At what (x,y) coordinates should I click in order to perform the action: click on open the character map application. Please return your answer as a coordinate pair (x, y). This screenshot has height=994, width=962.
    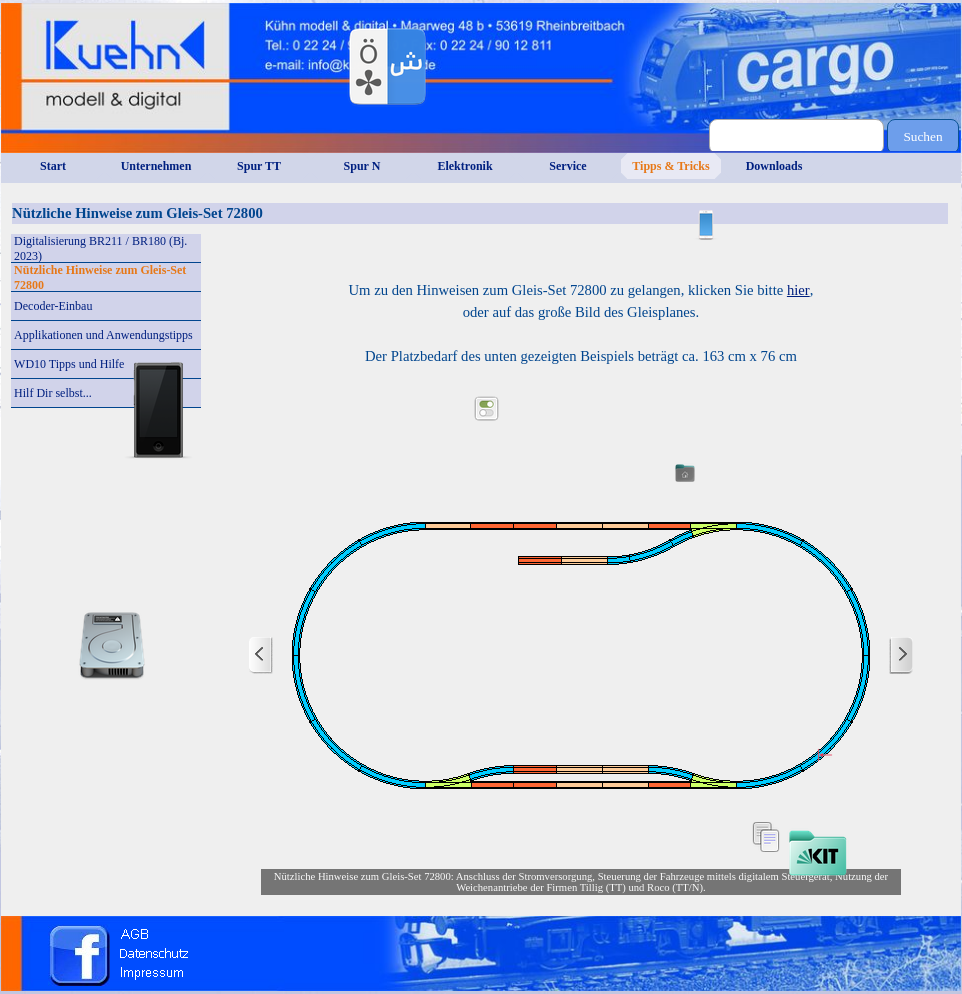
    Looking at the image, I should click on (387, 66).